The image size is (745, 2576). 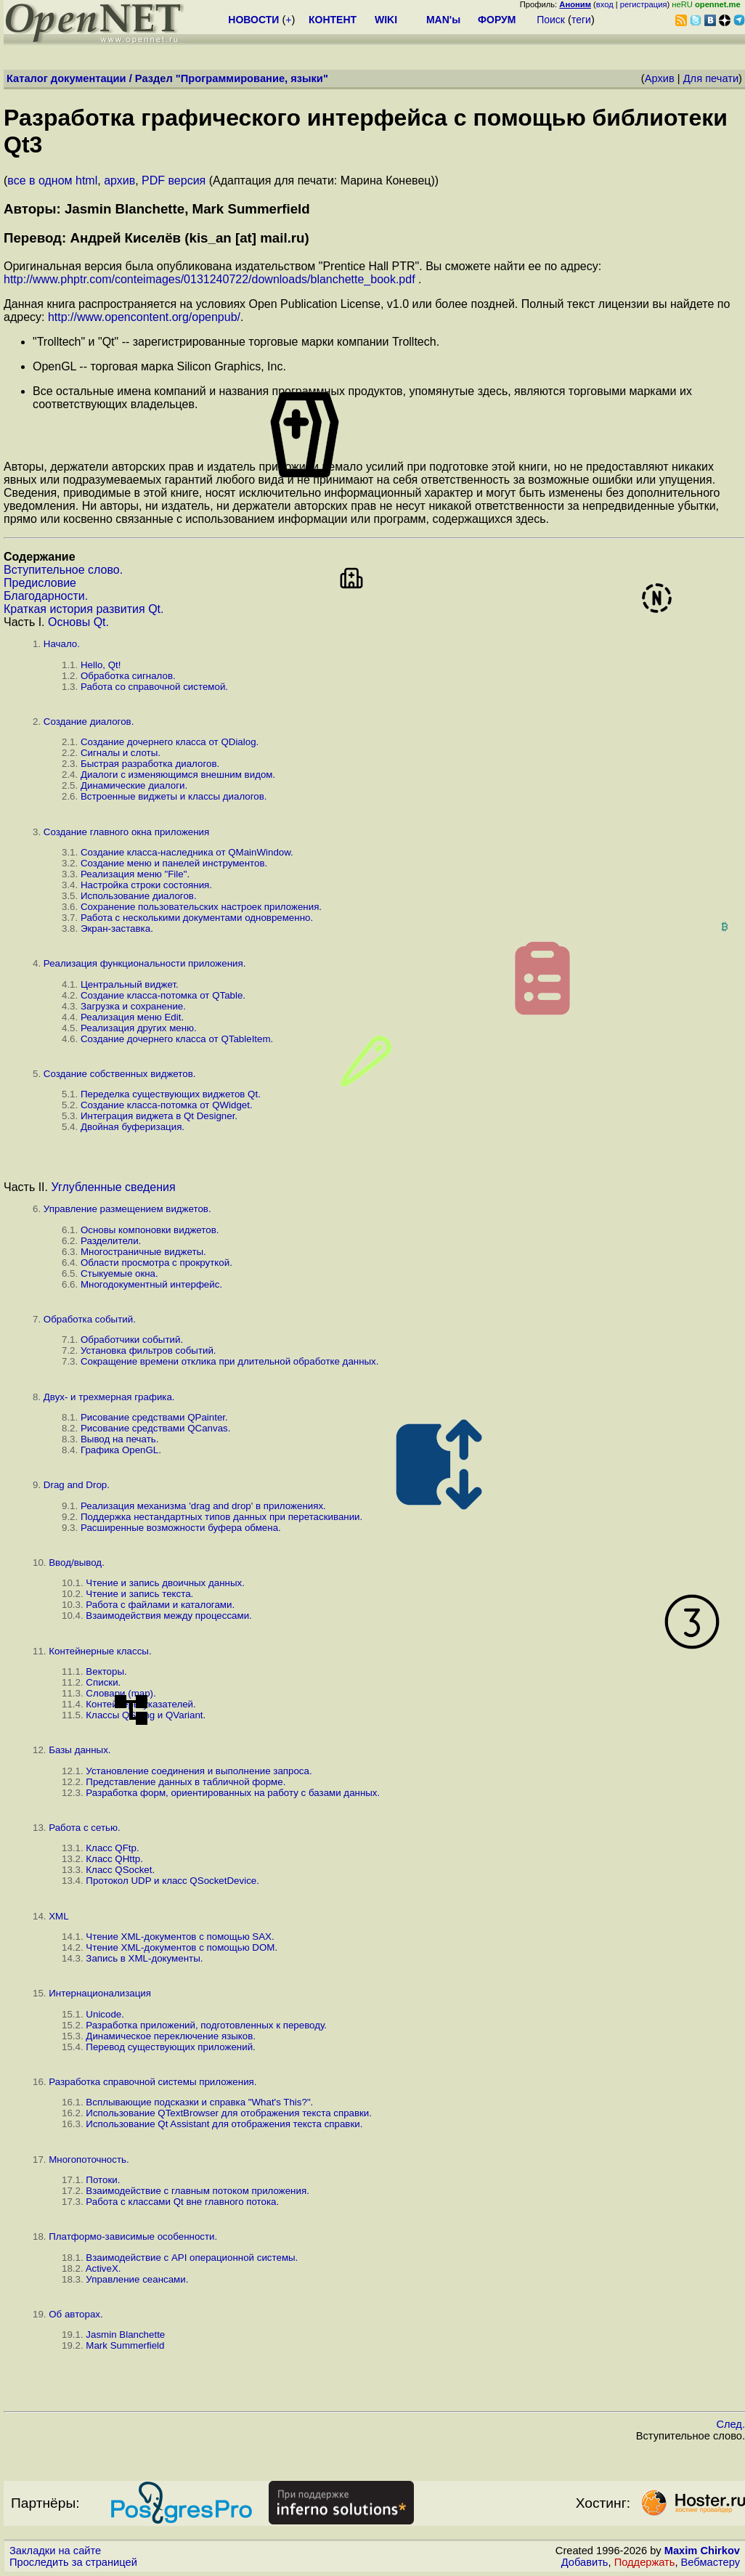 What do you see at coordinates (366, 1061) in the screenshot?
I see `access sewing or tailoring tools` at bounding box center [366, 1061].